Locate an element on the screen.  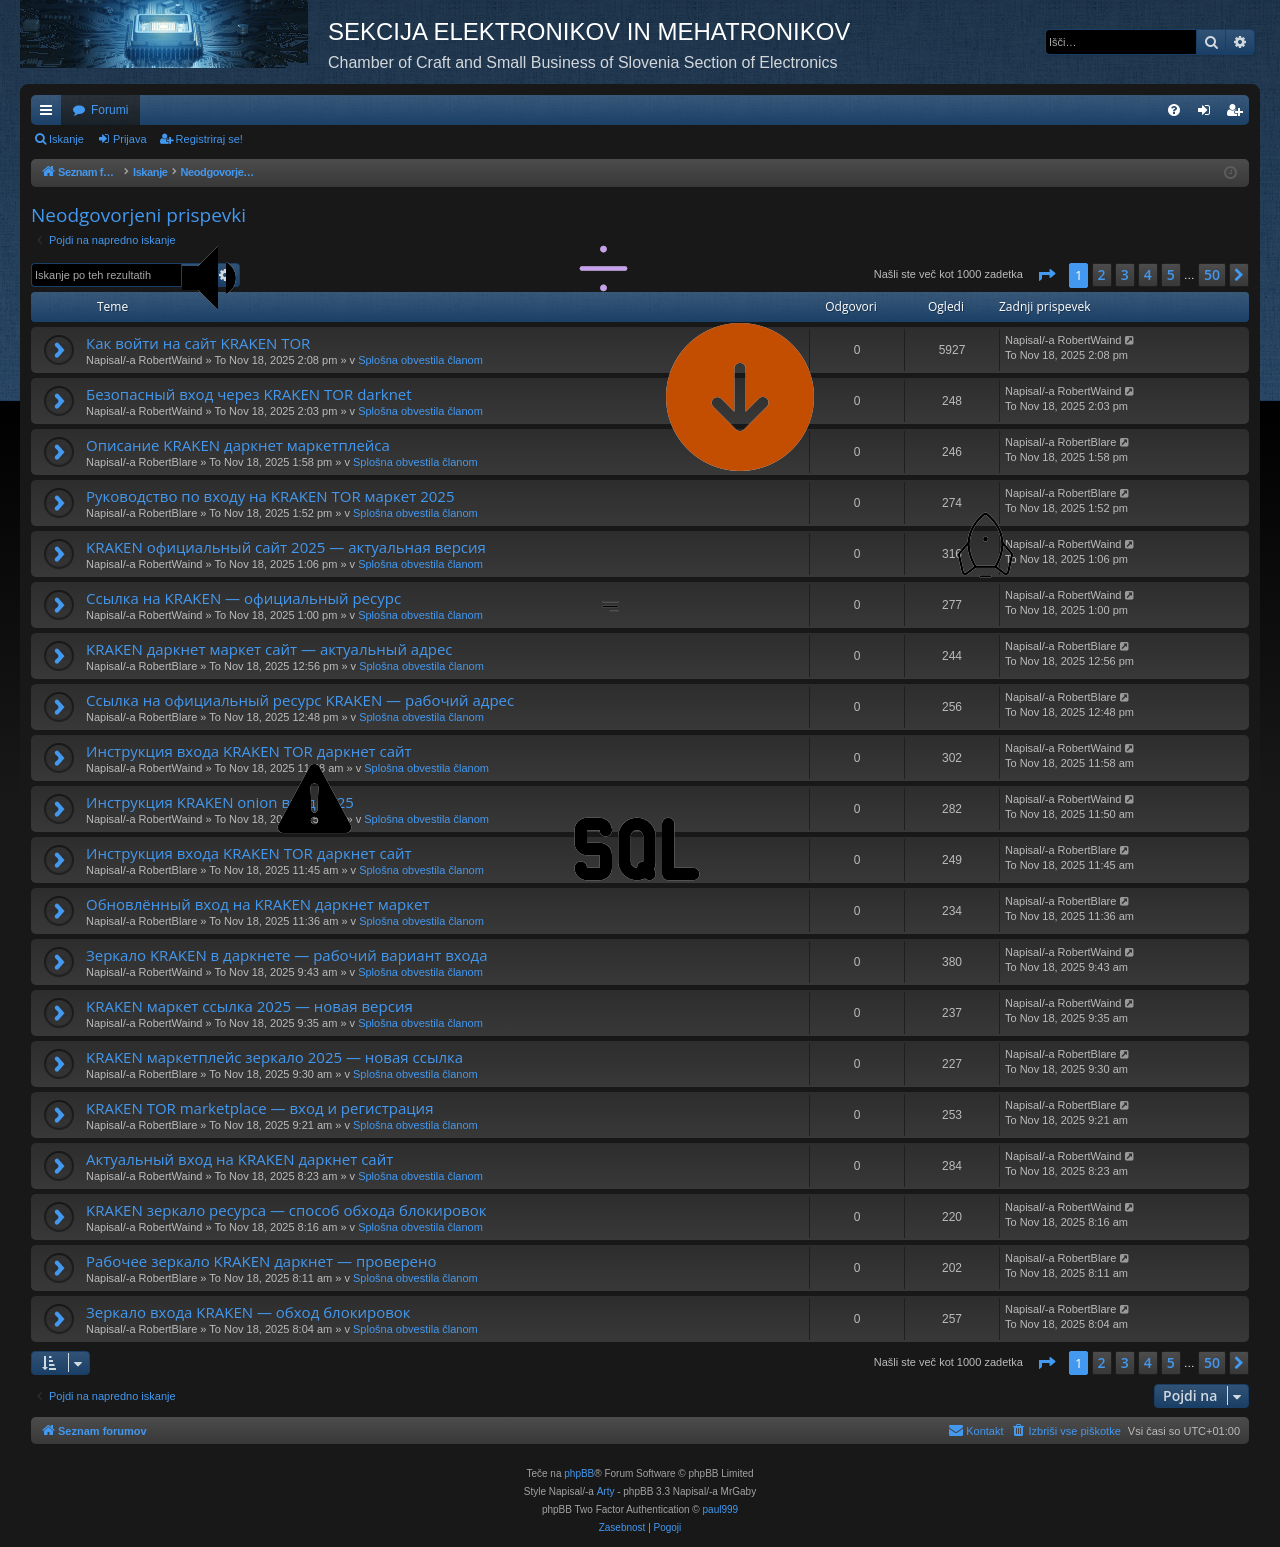
launch or deploy an application is located at coordinates (985, 547).